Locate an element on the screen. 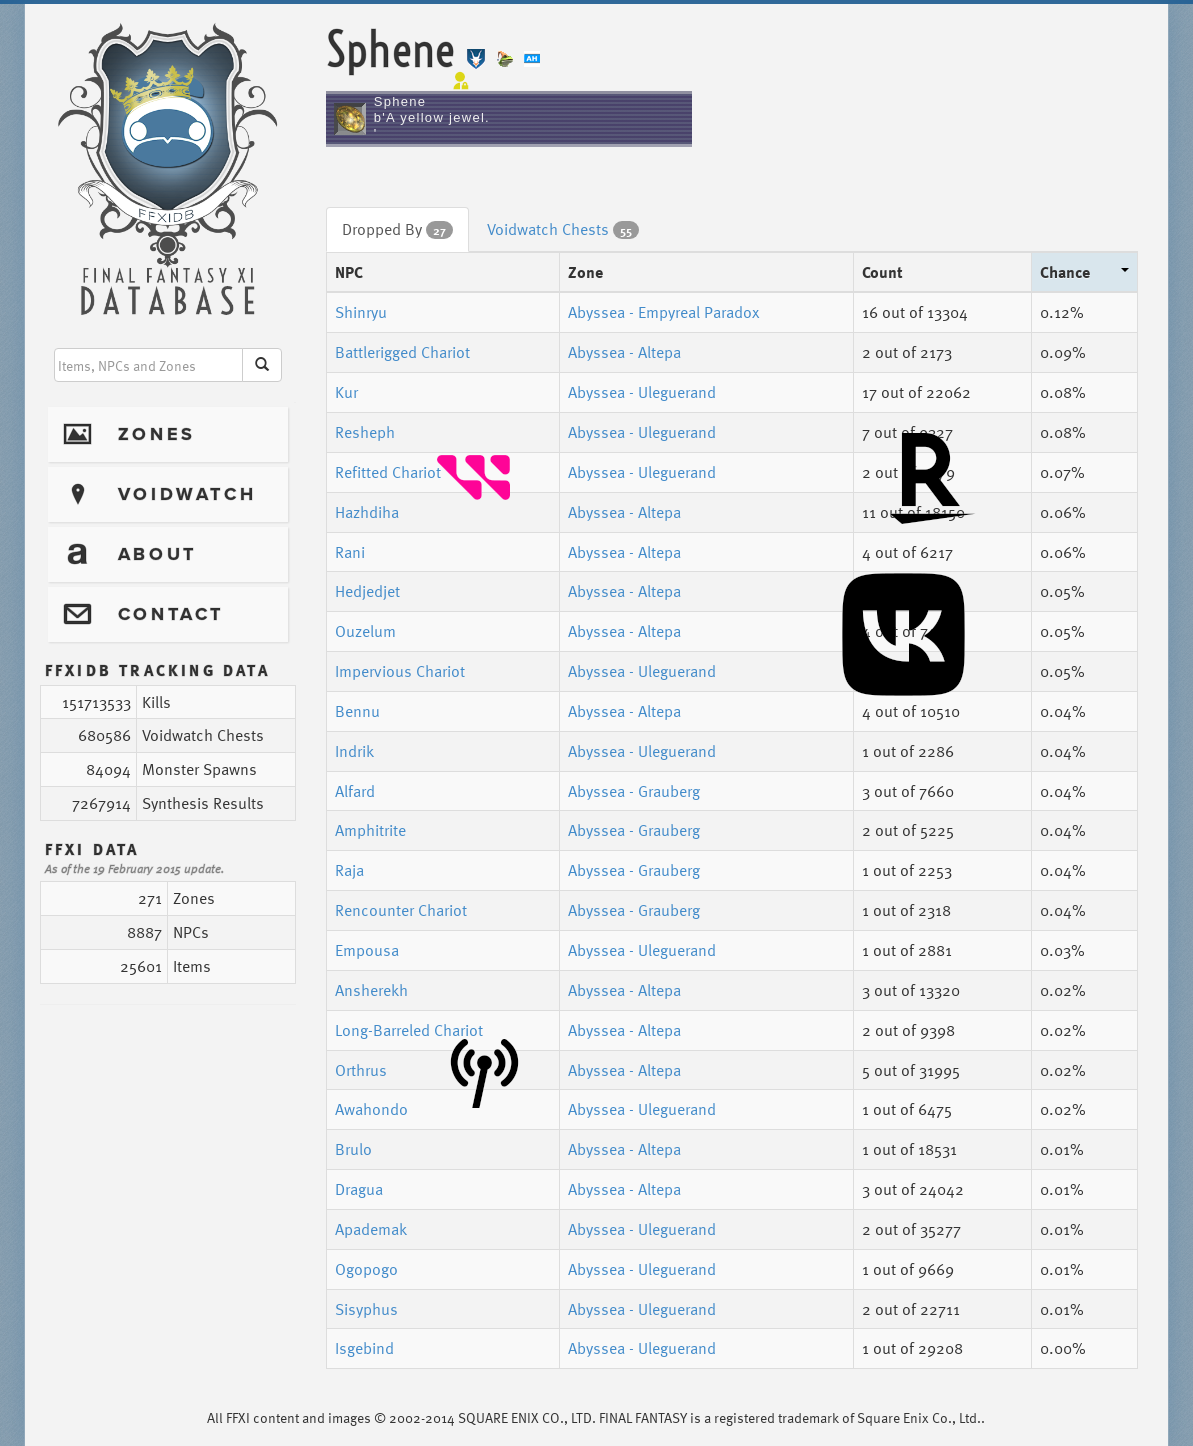 This screenshot has height=1446, width=1193. western digital brand logo is located at coordinates (473, 477).